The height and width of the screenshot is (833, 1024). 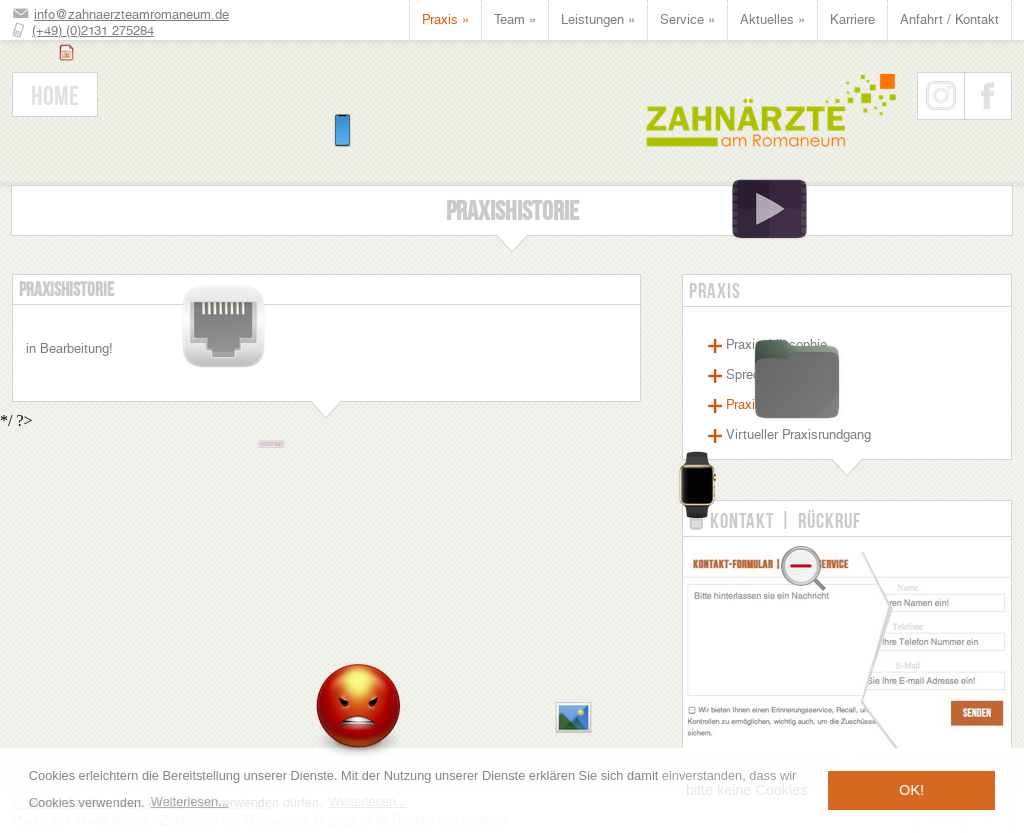 I want to click on connect a bluetooth keyboard, so click(x=271, y=444).